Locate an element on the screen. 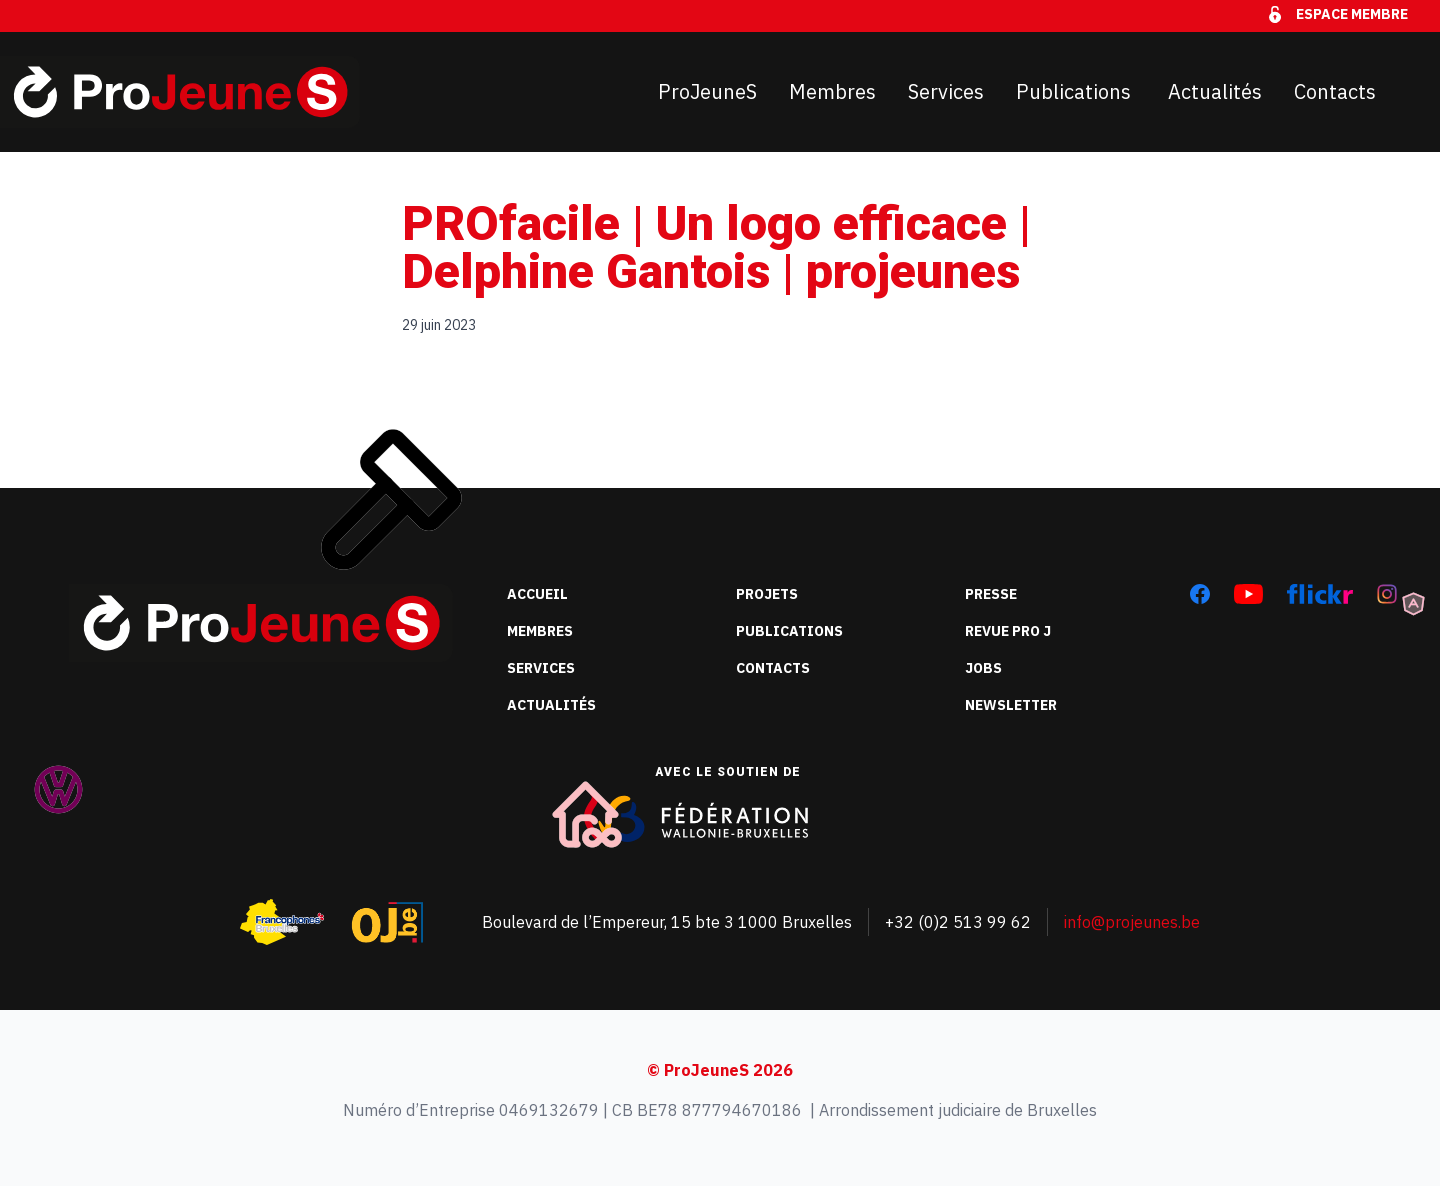 The width and height of the screenshot is (1440, 1186). access smart home automation settings is located at coordinates (585, 814).